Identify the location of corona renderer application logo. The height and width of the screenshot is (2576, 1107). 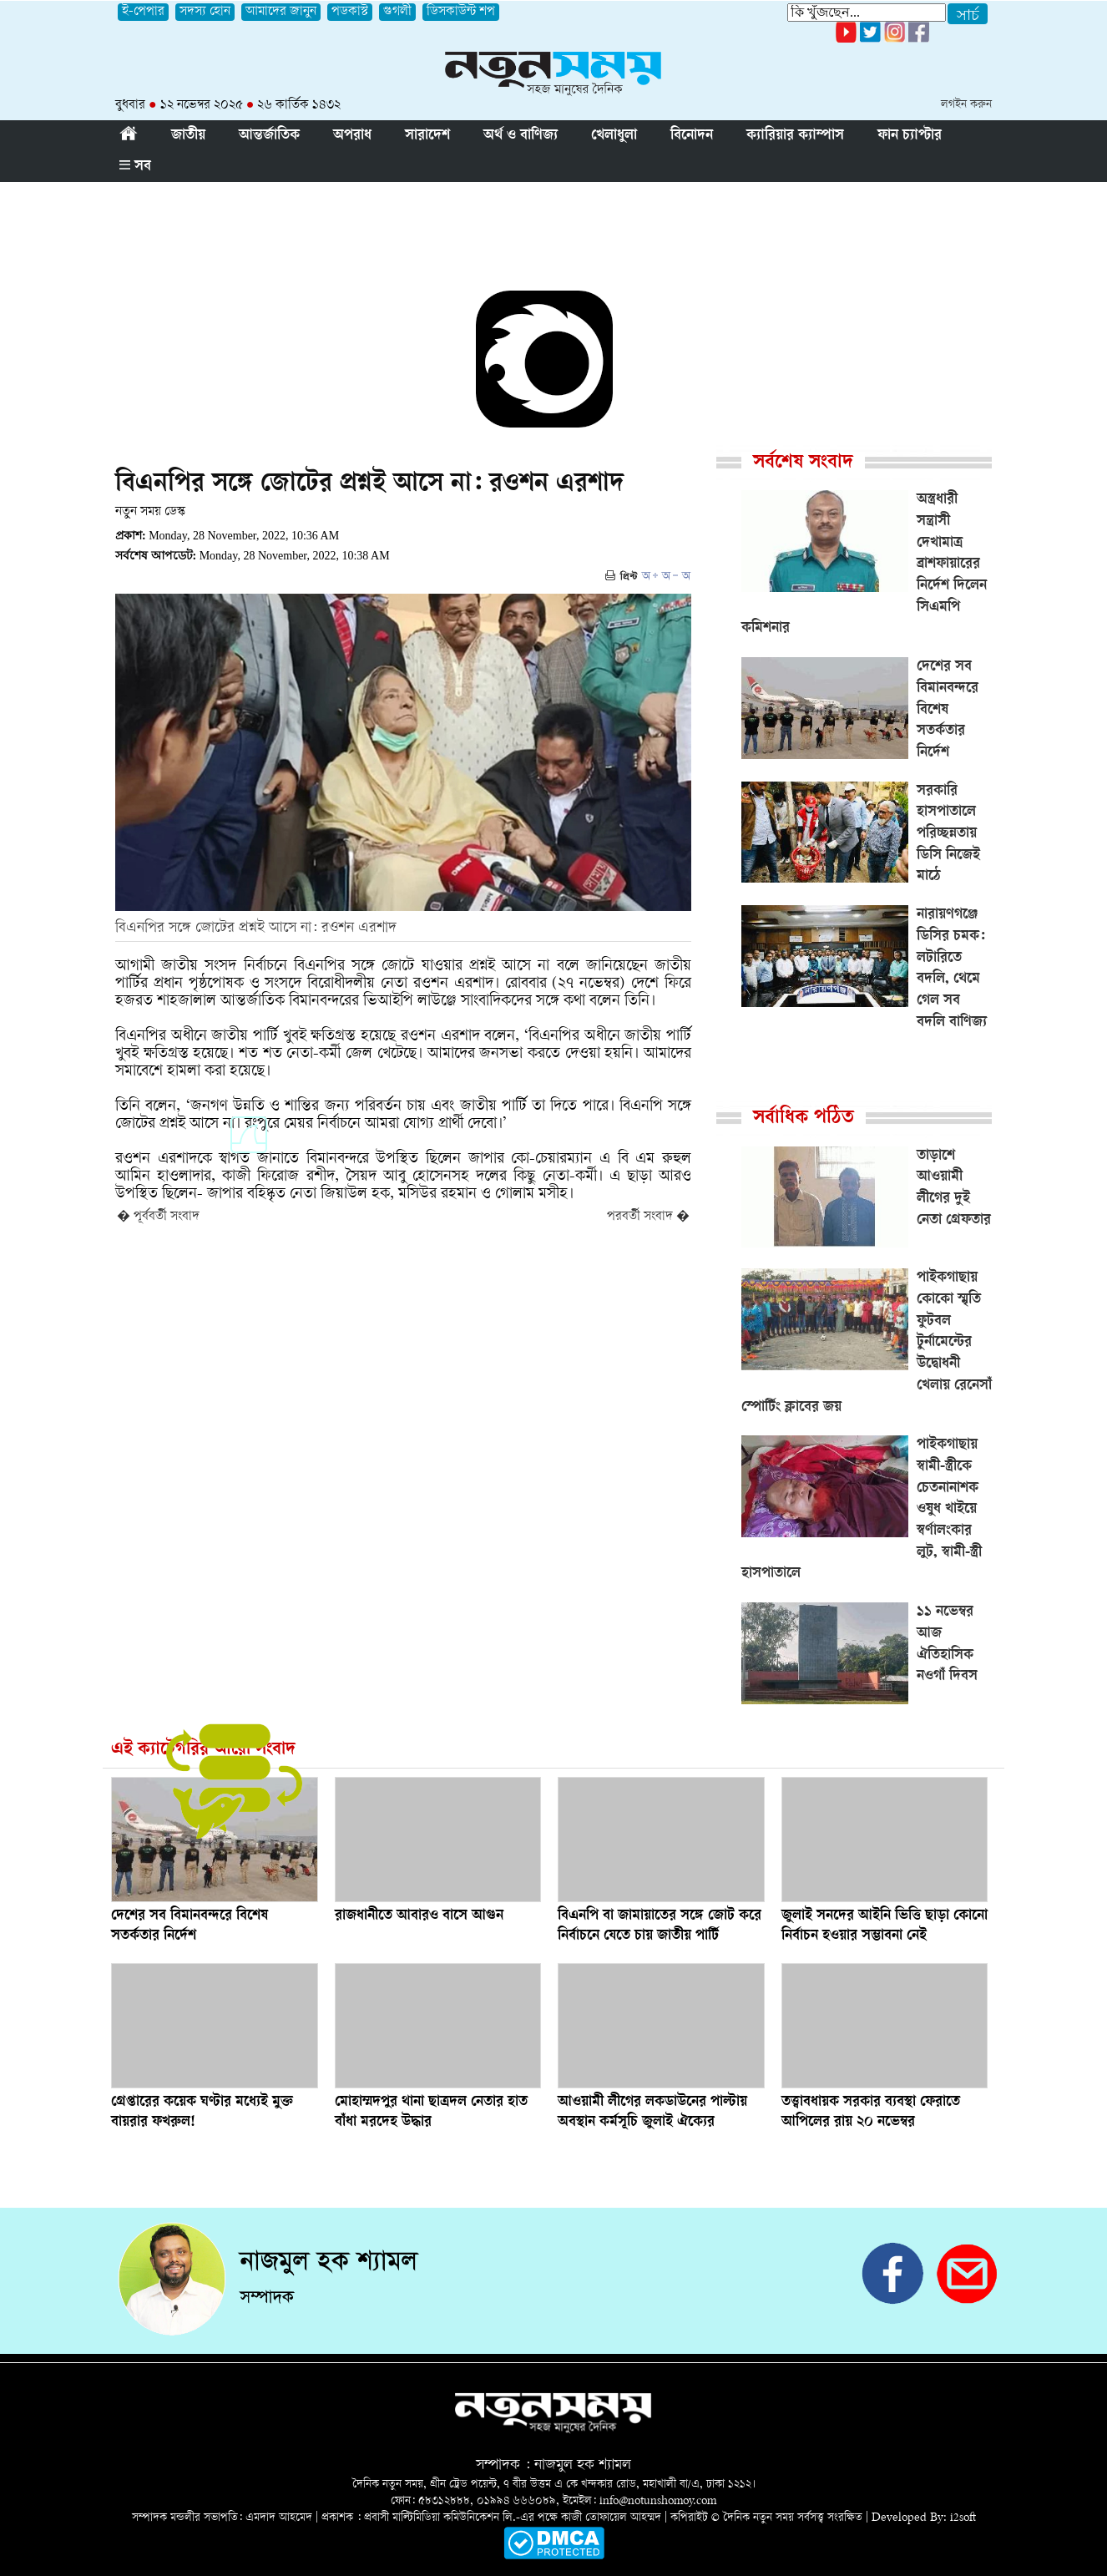
(544, 359).